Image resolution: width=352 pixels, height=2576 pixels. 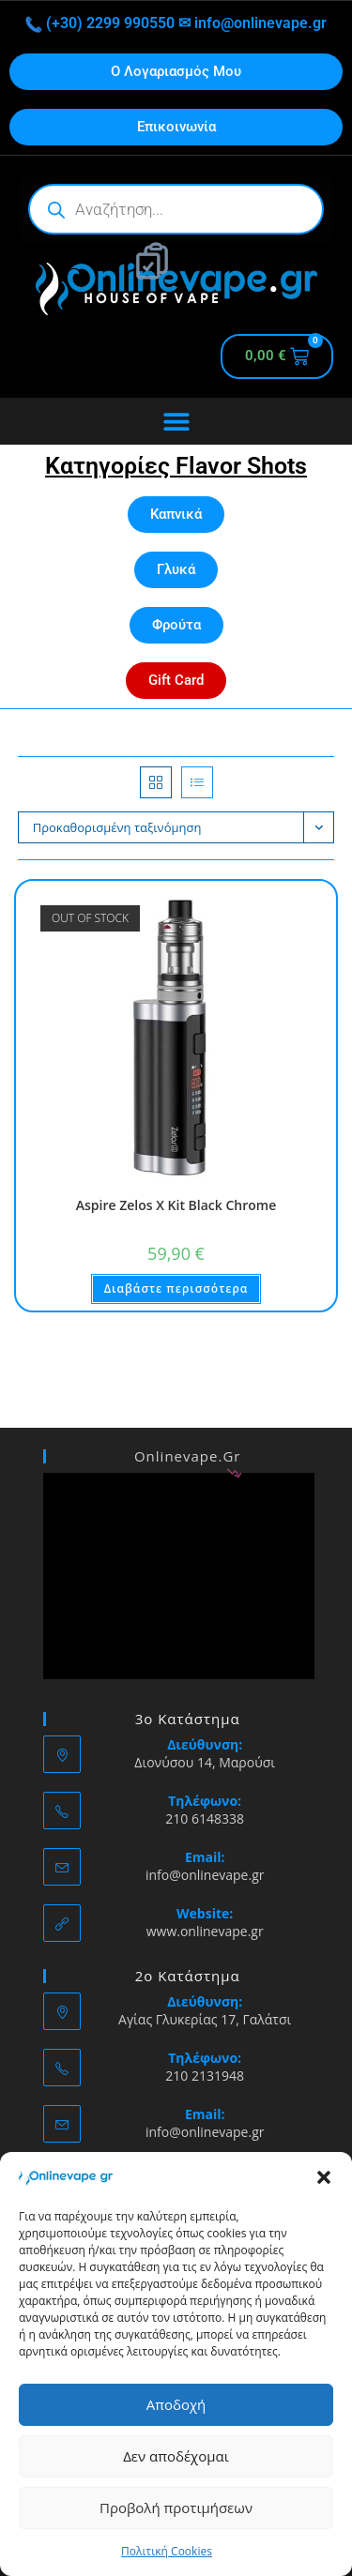 I want to click on mark task or document as complete, so click(x=152, y=261).